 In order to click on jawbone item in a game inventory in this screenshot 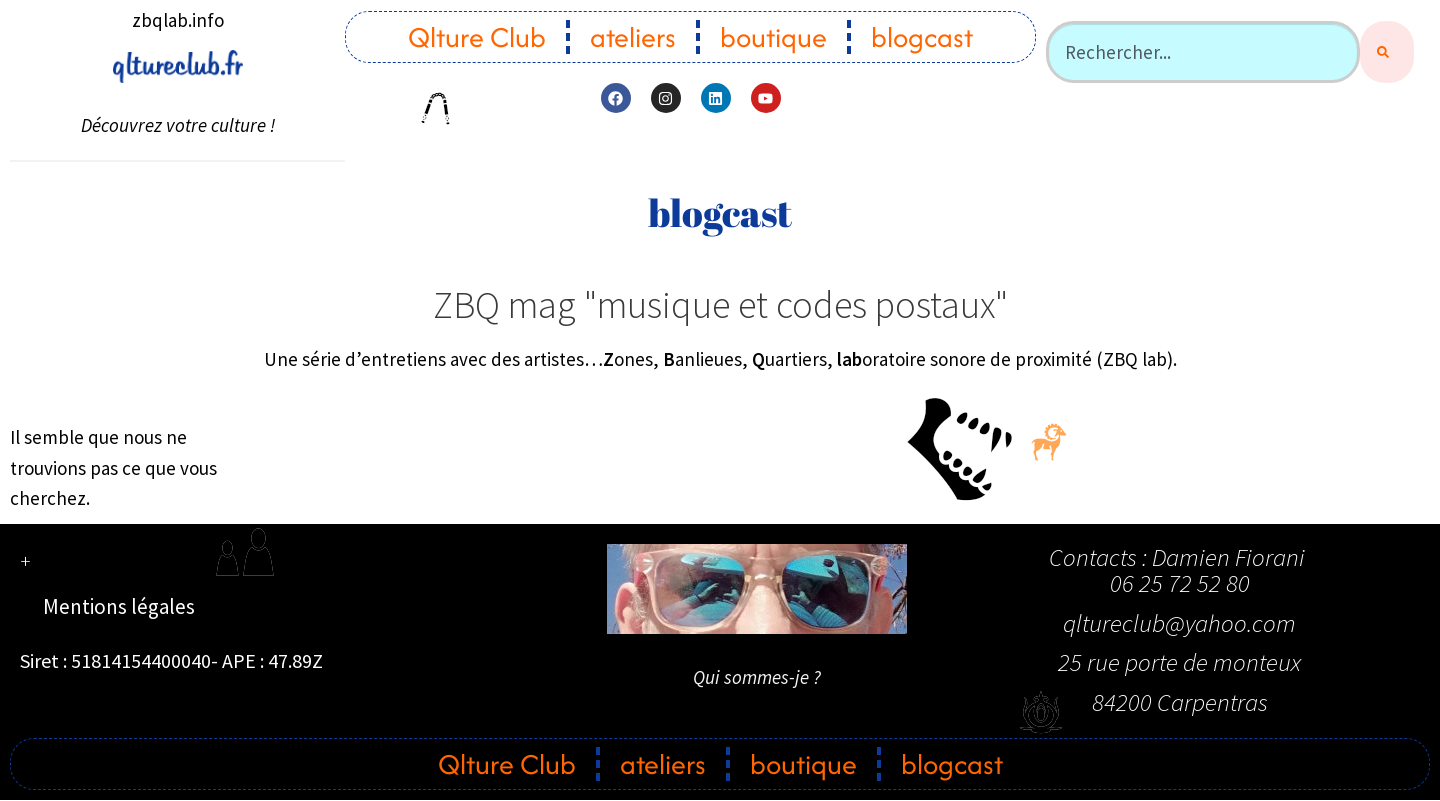, I will do `click(960, 449)`.